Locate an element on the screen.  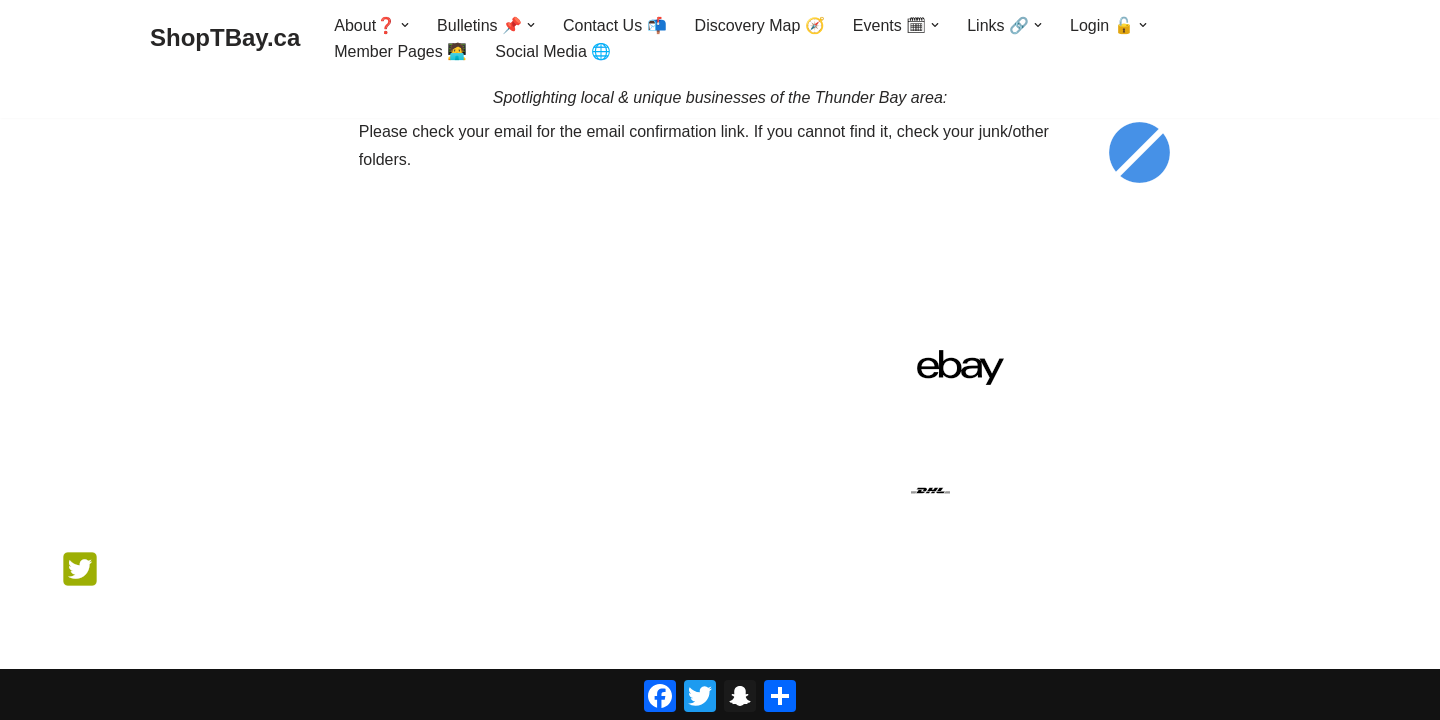
share to Twitter is located at coordinates (80, 569).